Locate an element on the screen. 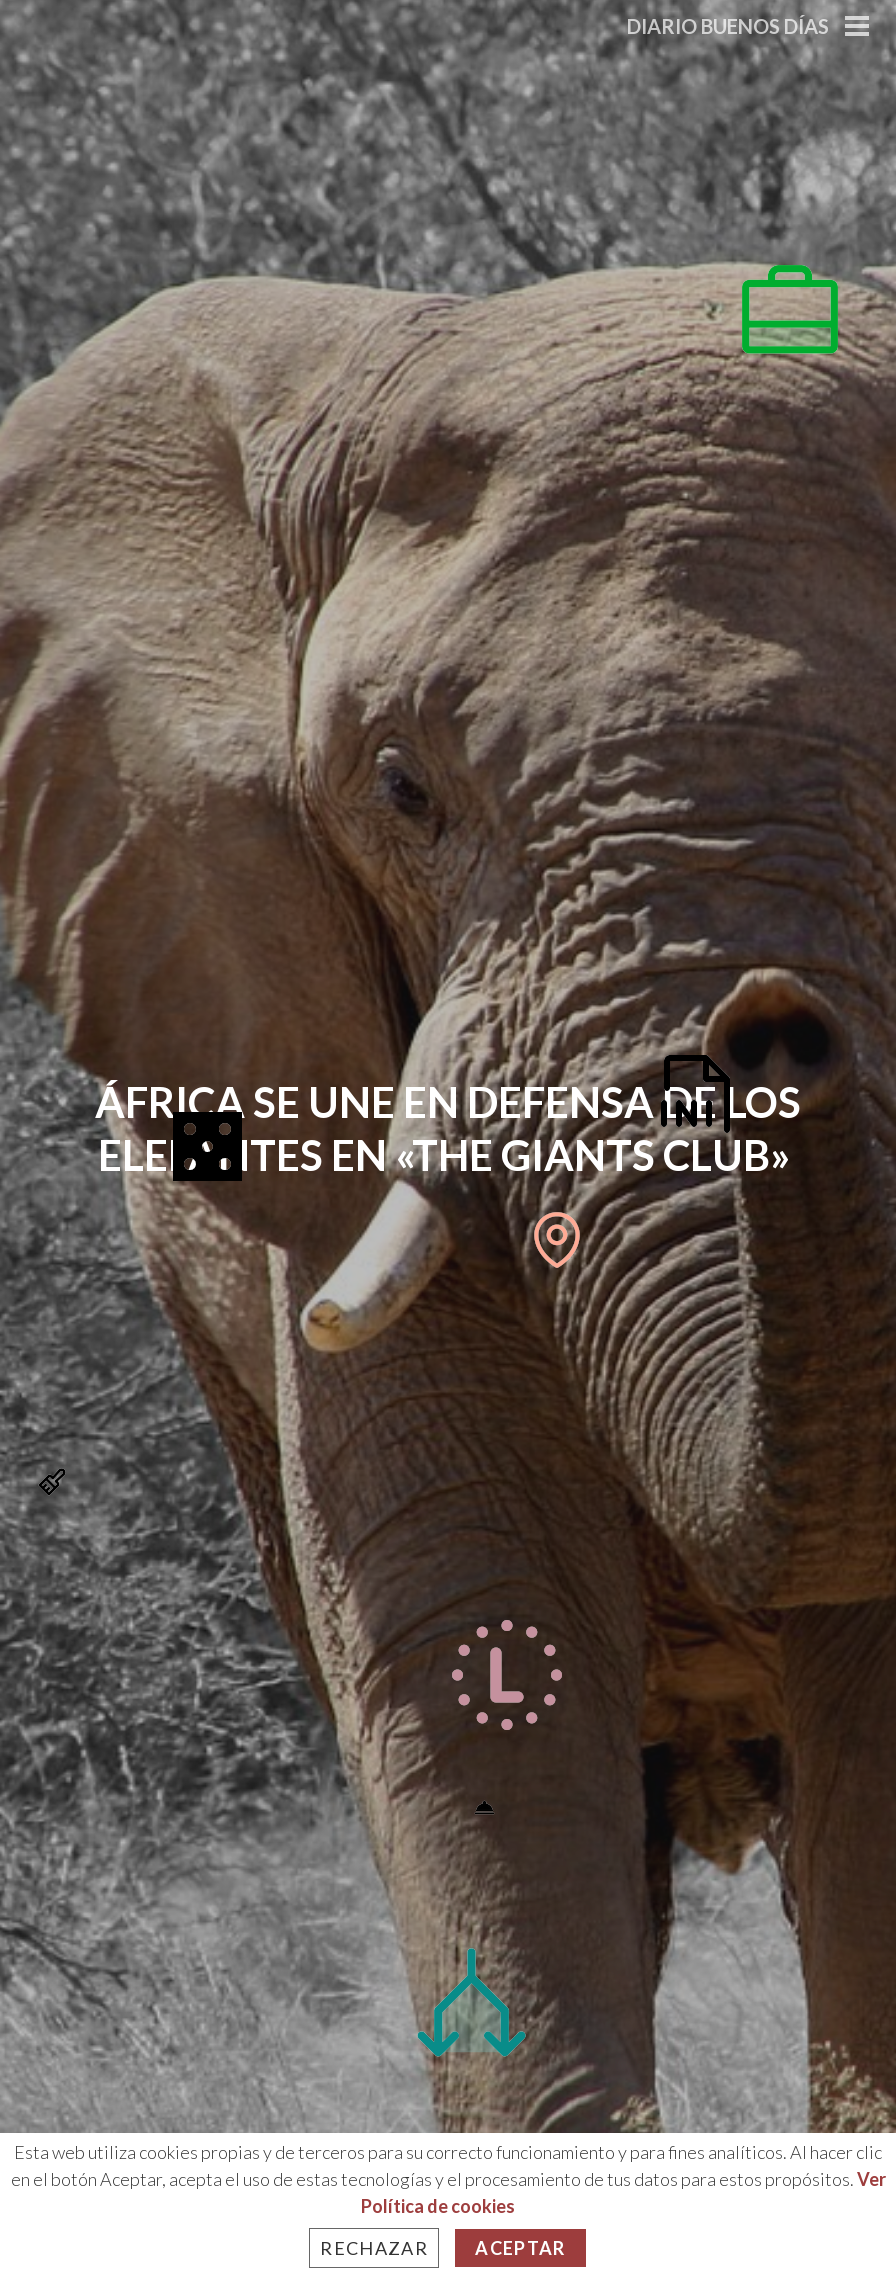  access casino or gambling games is located at coordinates (207, 1146).